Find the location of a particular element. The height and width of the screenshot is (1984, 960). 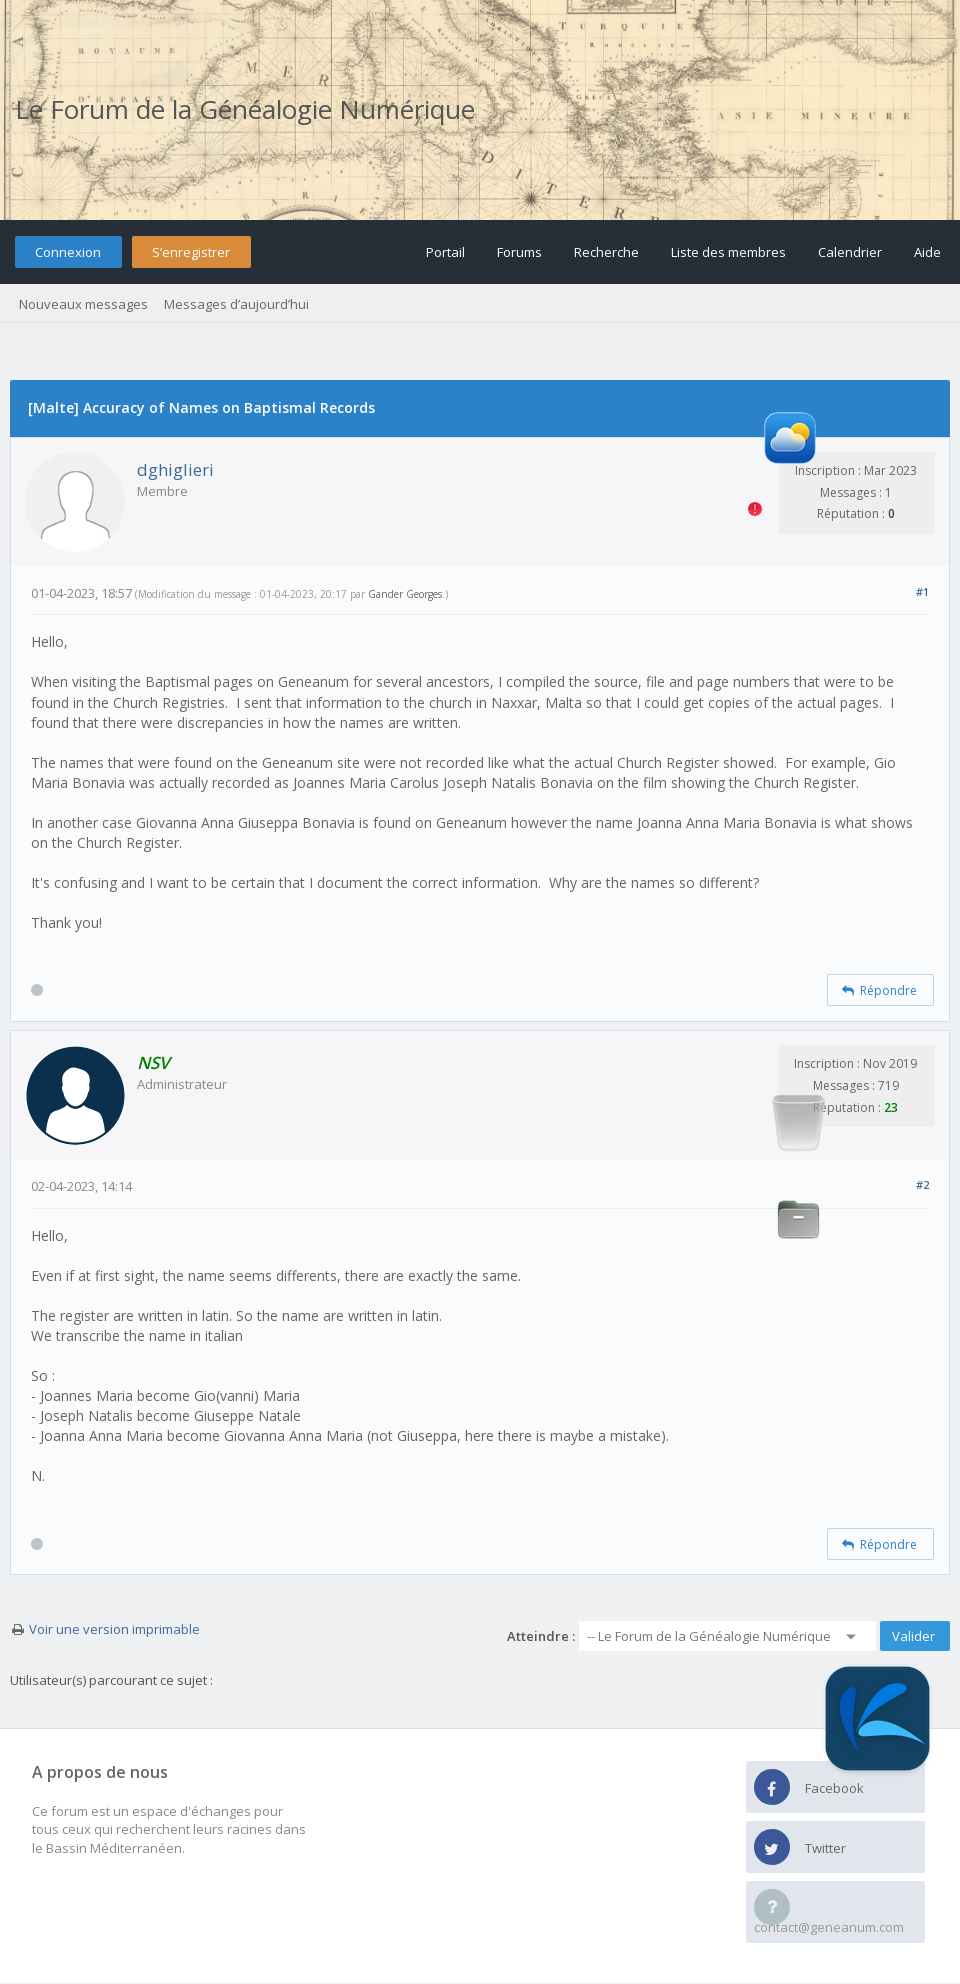

open the file manager application is located at coordinates (798, 1219).